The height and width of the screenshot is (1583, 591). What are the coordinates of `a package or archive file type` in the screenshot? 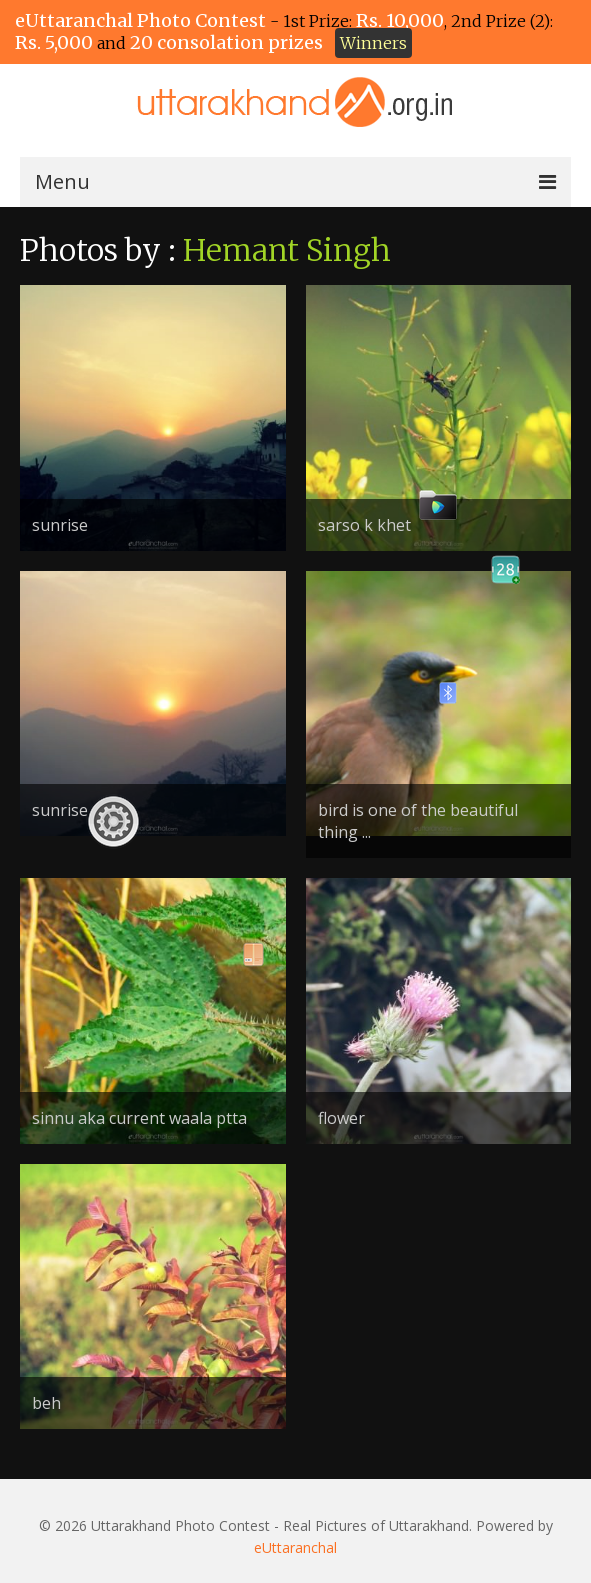 It's located at (253, 954).